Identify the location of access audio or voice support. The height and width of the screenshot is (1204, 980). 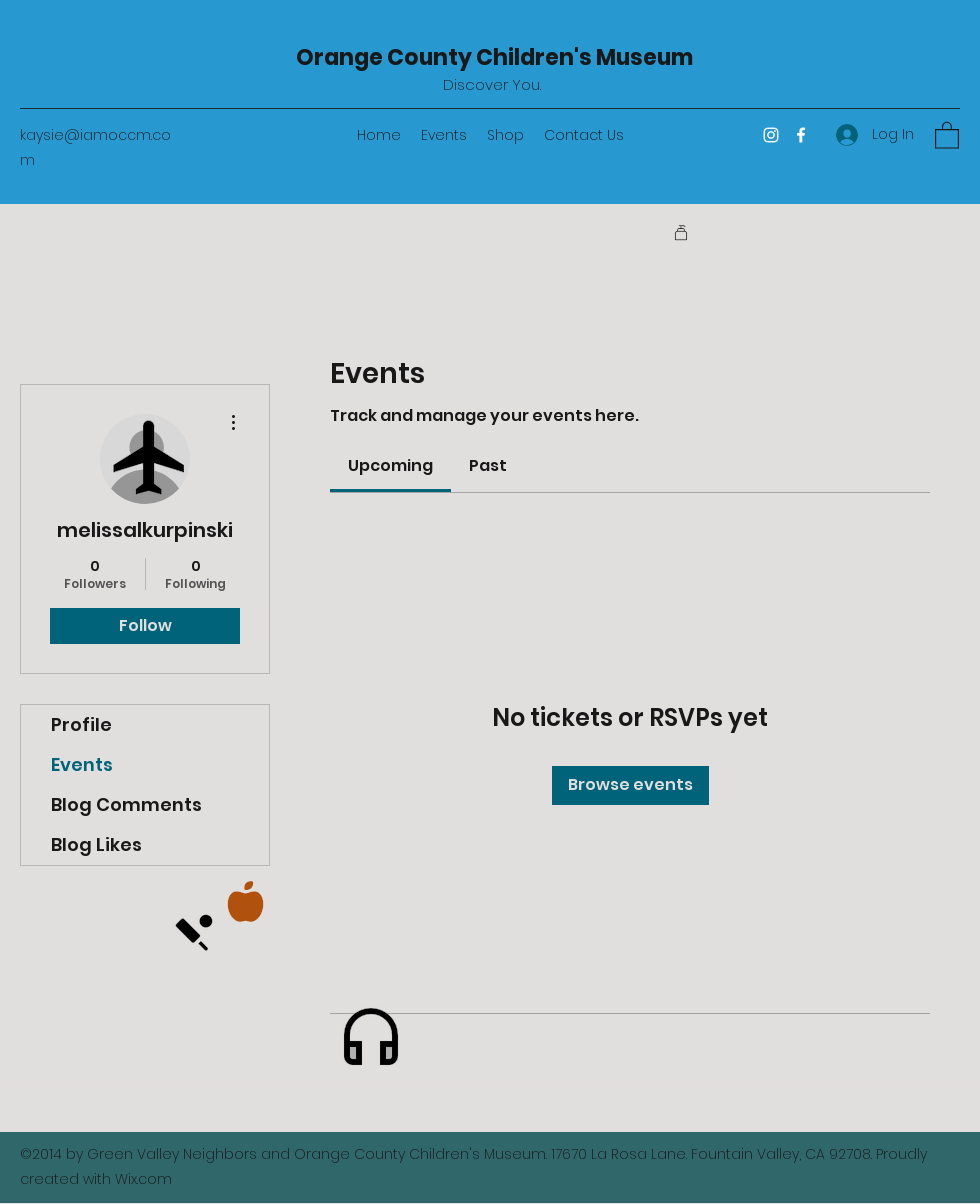
(371, 1041).